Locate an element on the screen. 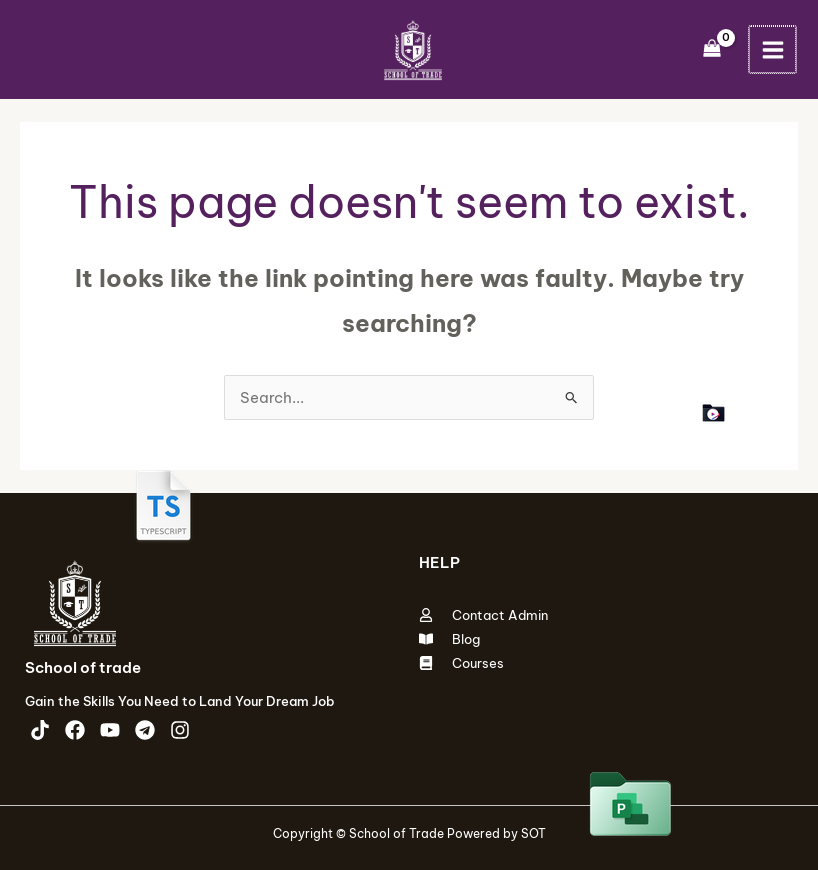 Image resolution: width=818 pixels, height=870 pixels. folder containing youtube music vanced app files is located at coordinates (713, 413).